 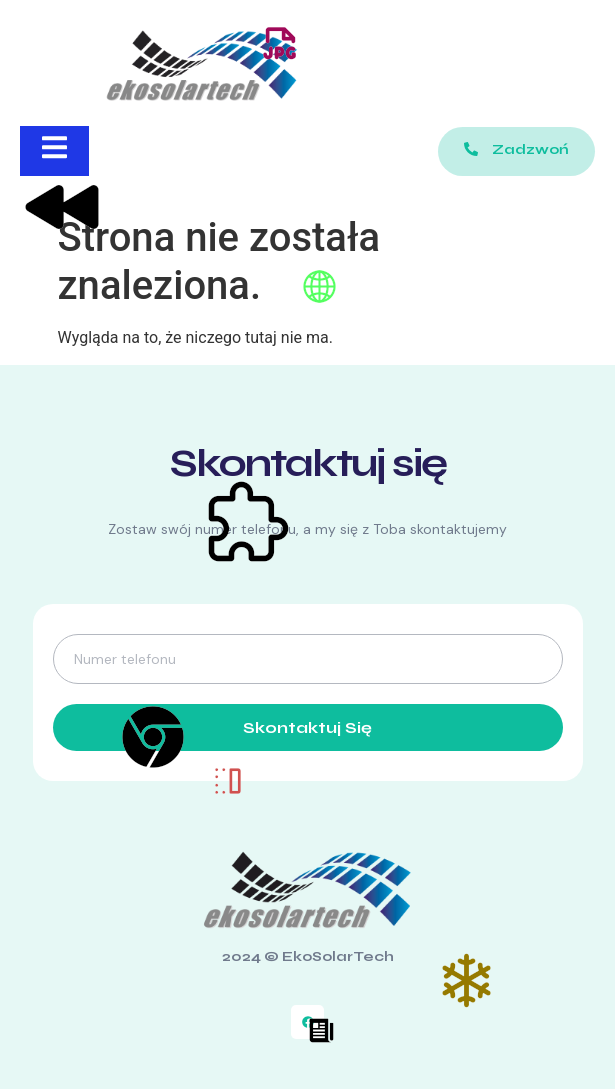 What do you see at coordinates (62, 207) in the screenshot?
I see `skip to previous track` at bounding box center [62, 207].